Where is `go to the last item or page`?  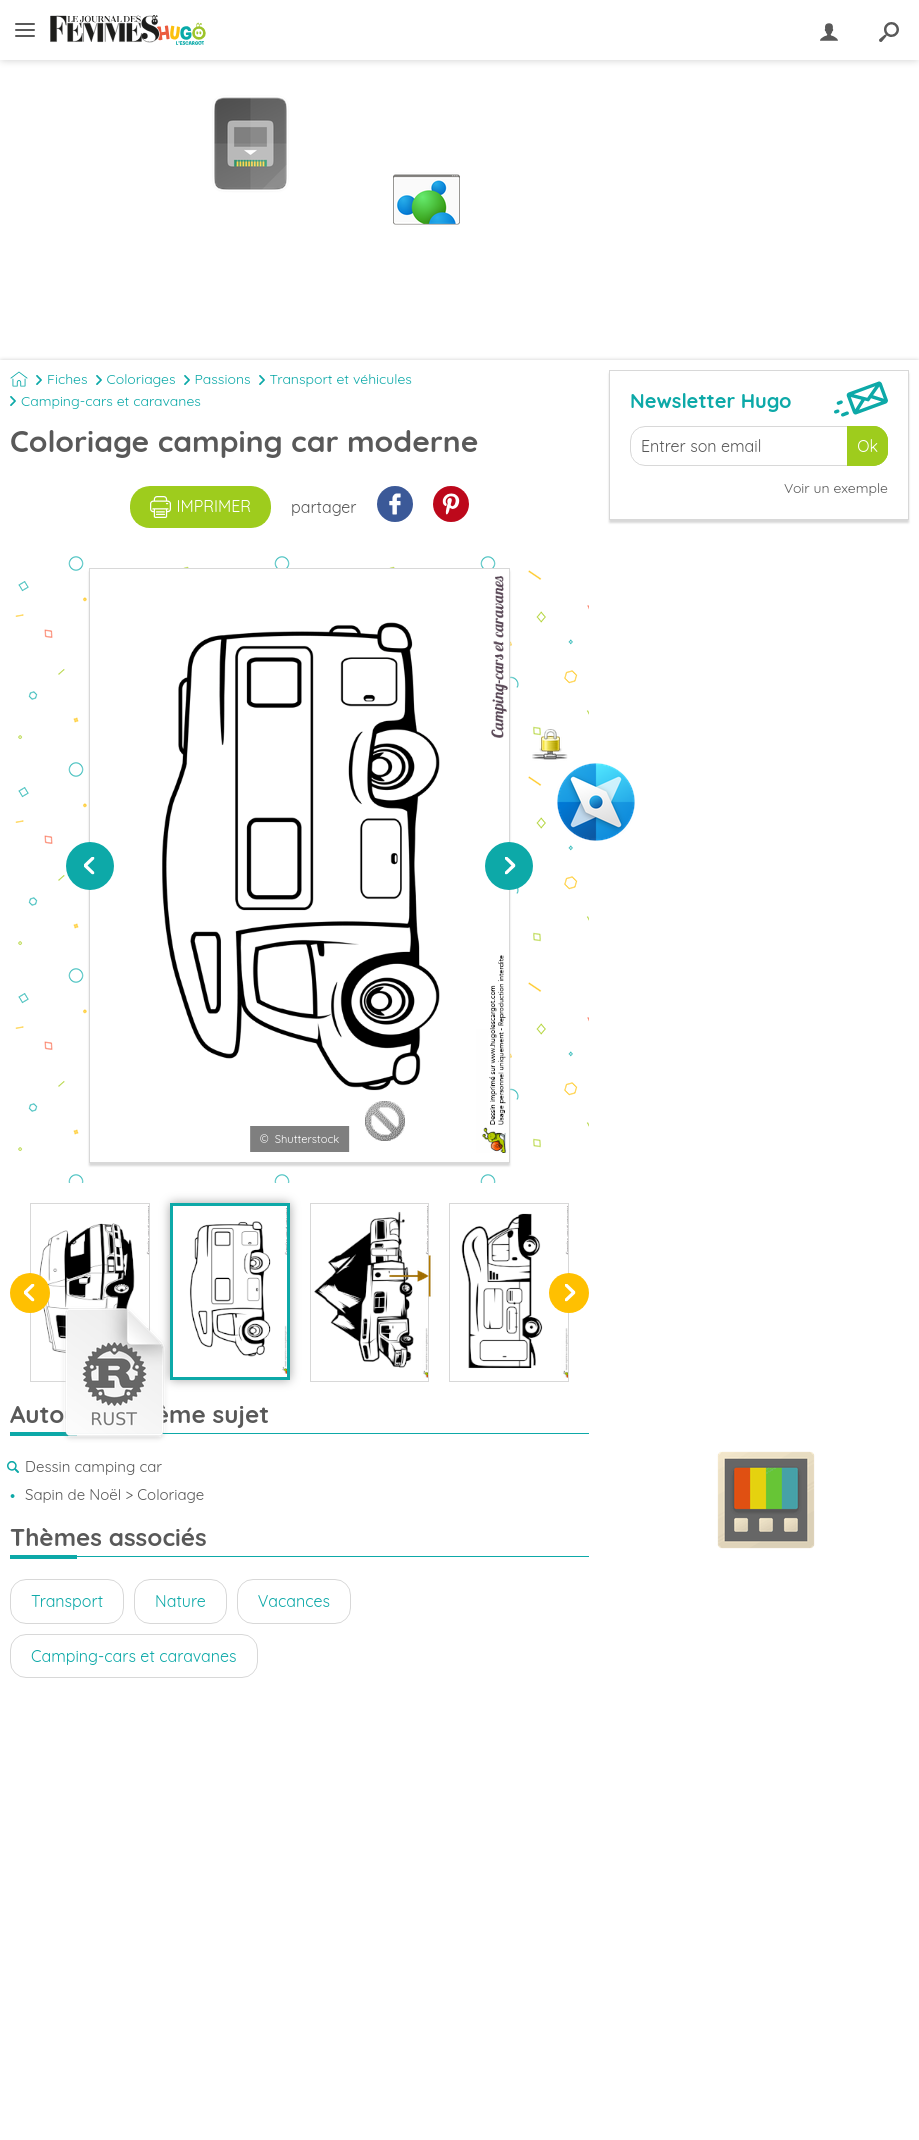
go to the last item or page is located at coordinates (410, 1276).